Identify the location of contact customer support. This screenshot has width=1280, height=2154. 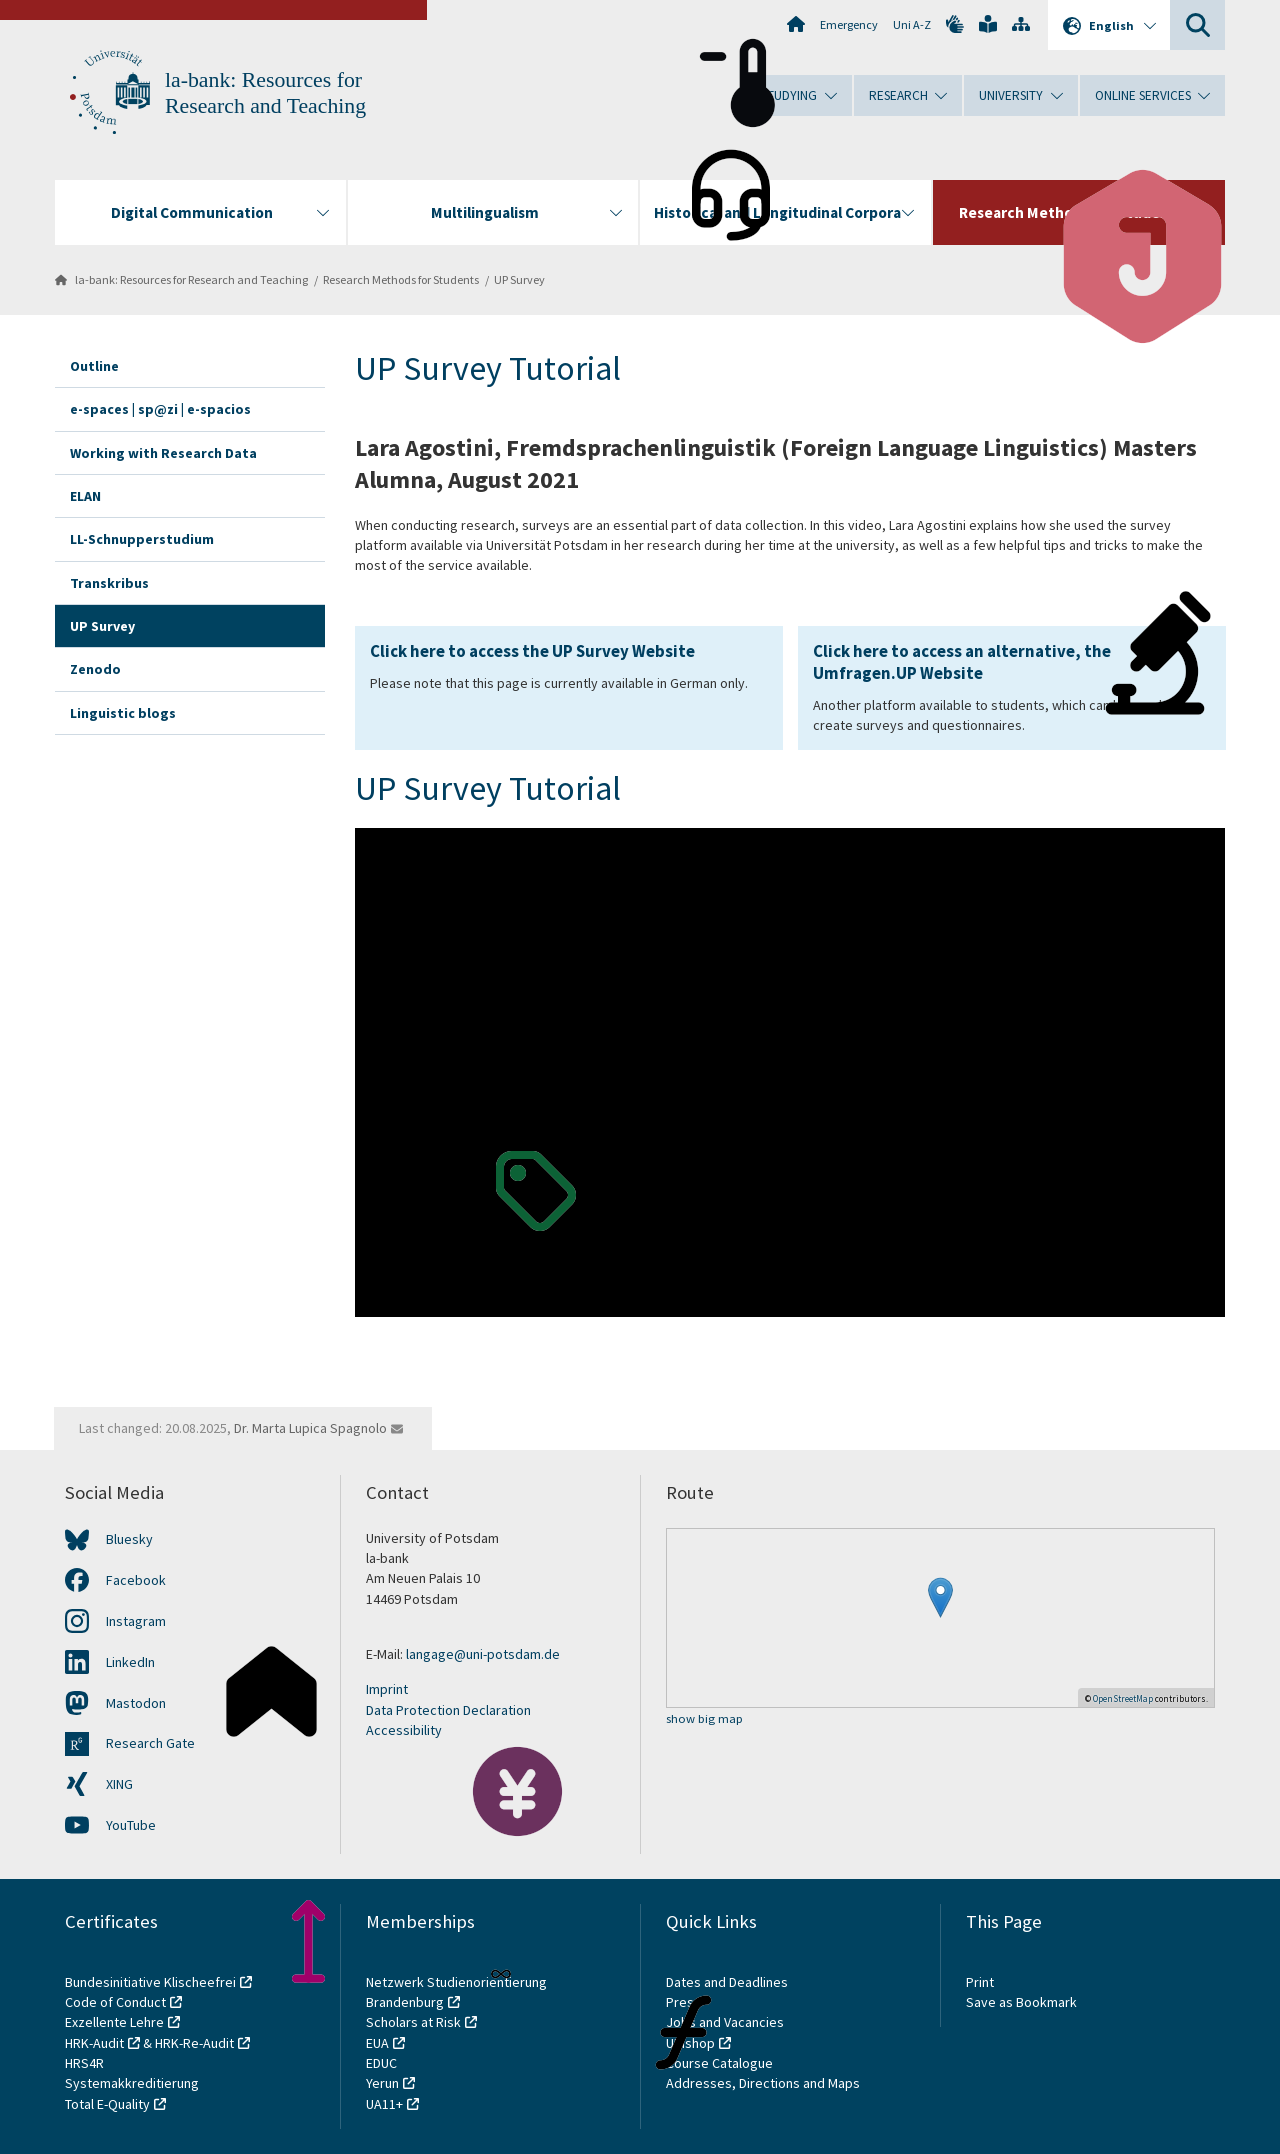
(731, 193).